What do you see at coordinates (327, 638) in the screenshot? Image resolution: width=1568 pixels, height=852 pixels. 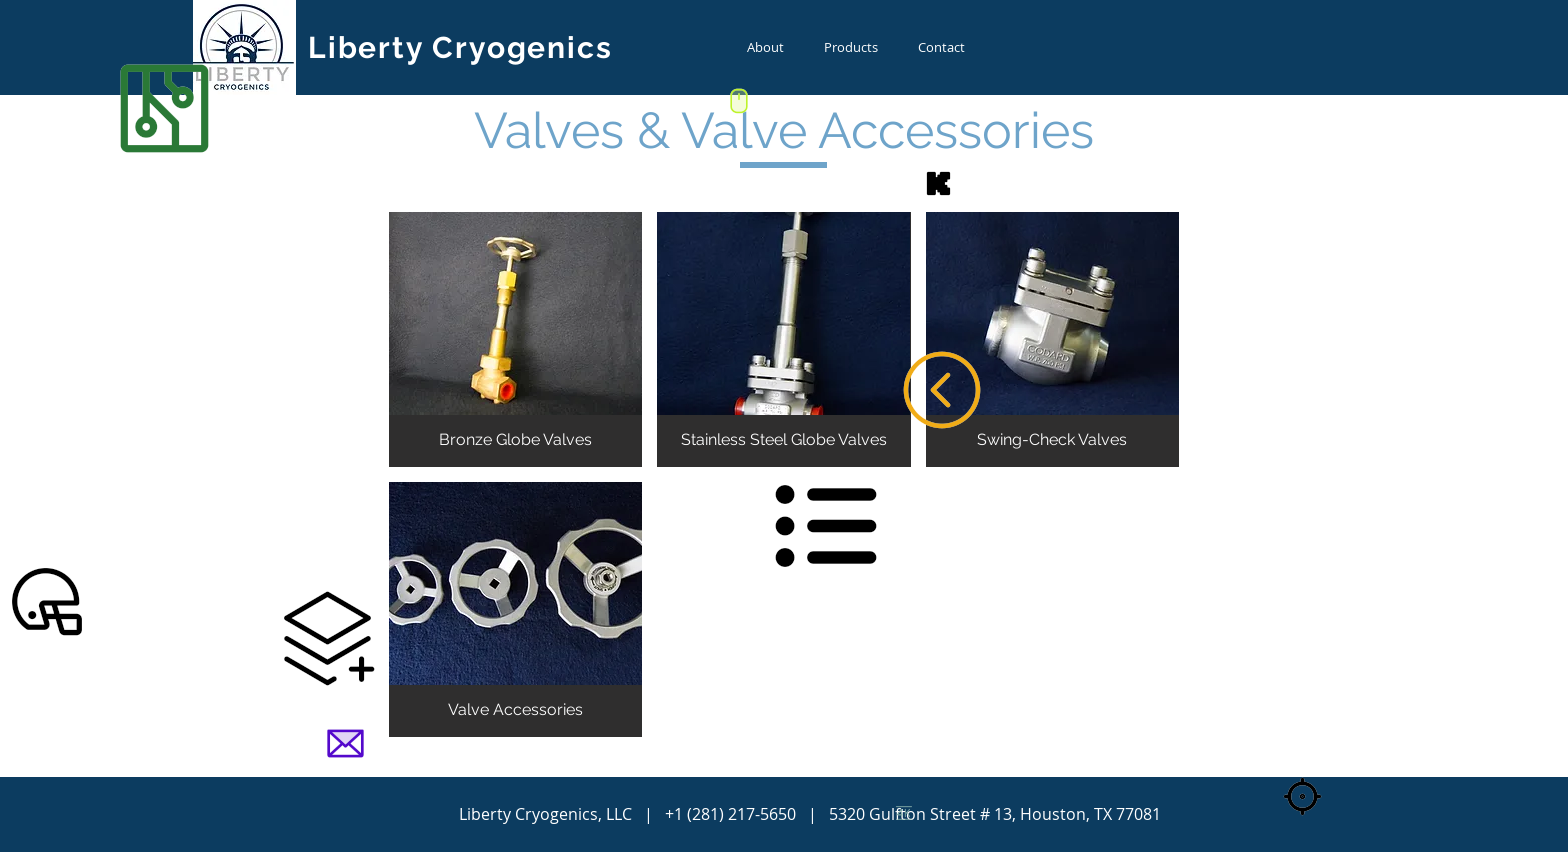 I see `add a new layer to the stack` at bounding box center [327, 638].